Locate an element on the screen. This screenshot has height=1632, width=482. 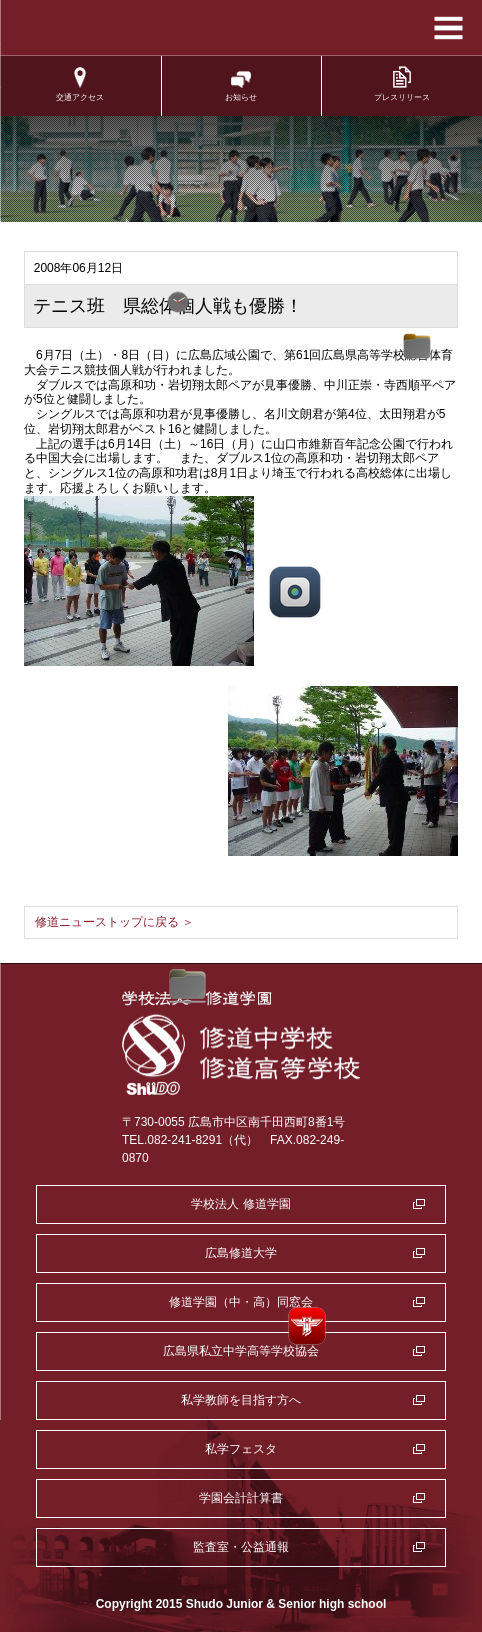
launch Return to Castle Wolfenstein game is located at coordinates (307, 1326).